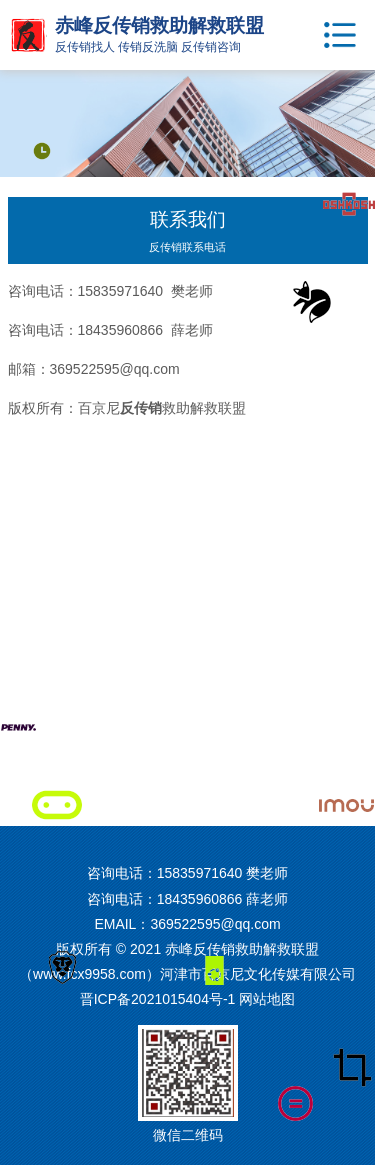  Describe the element at coordinates (214, 970) in the screenshot. I see `canonical company logo` at that location.